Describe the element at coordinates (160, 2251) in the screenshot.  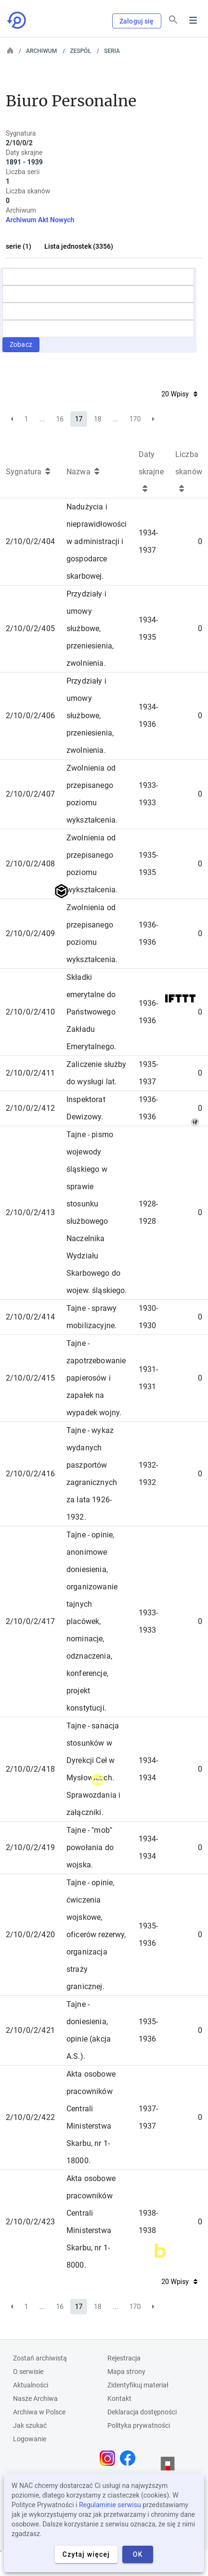
I see `bricks website builder logo` at that location.